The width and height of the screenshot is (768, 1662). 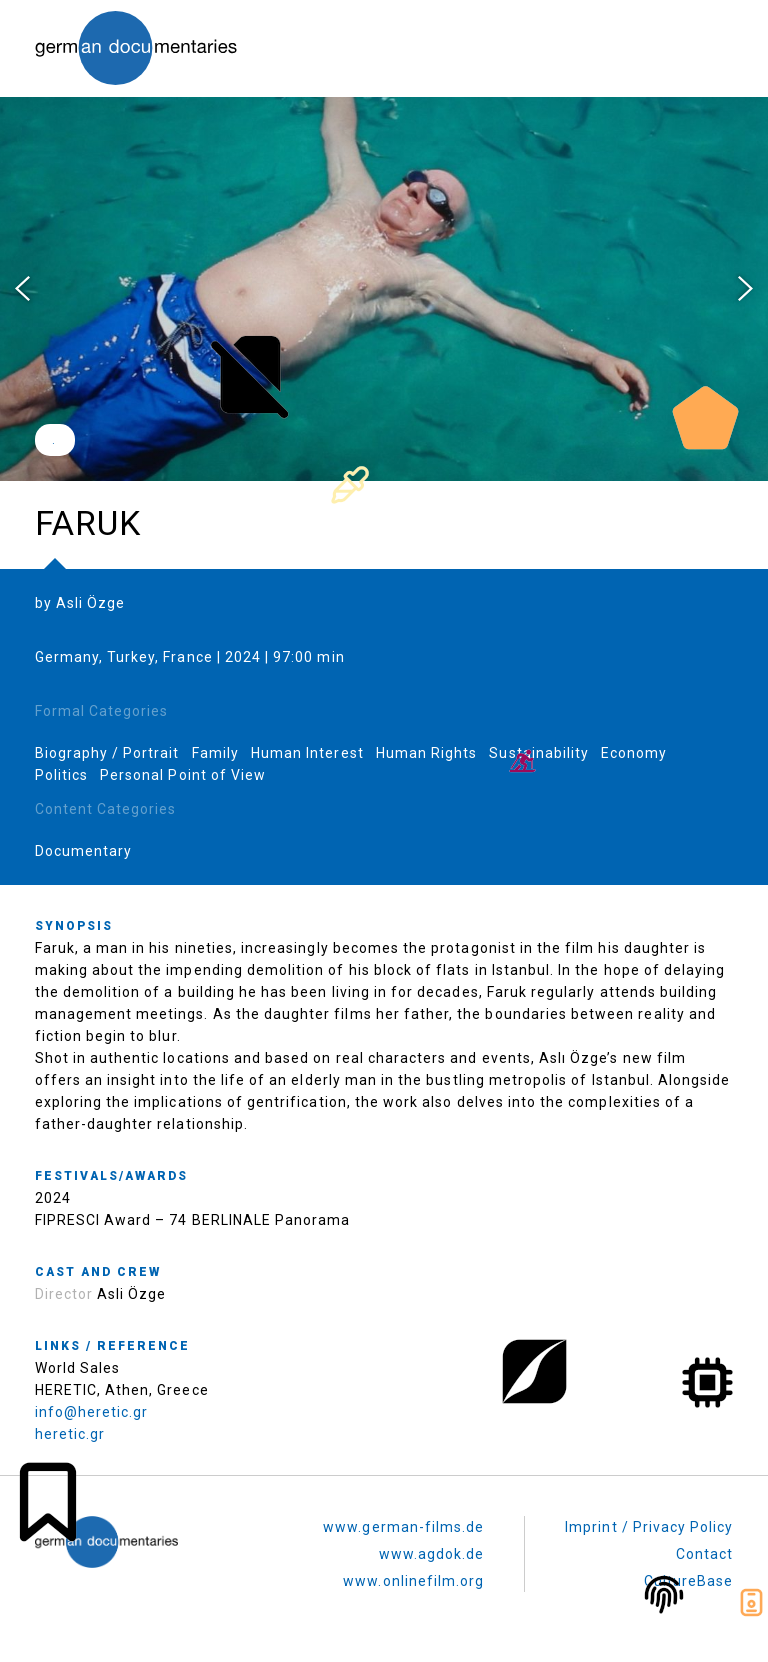 What do you see at coordinates (707, 1382) in the screenshot?
I see `view hardware or processor information` at bounding box center [707, 1382].